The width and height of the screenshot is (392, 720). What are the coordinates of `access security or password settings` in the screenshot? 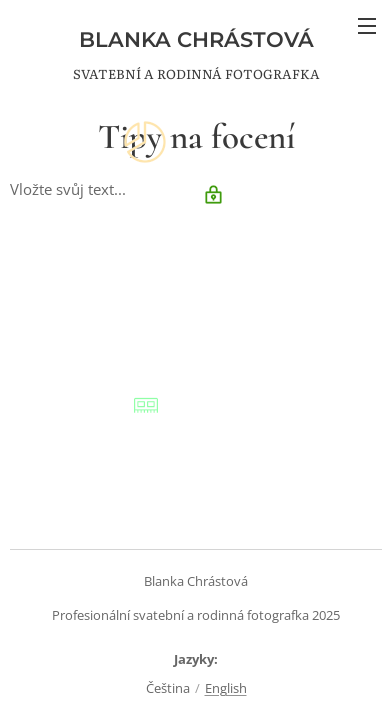 It's located at (213, 195).